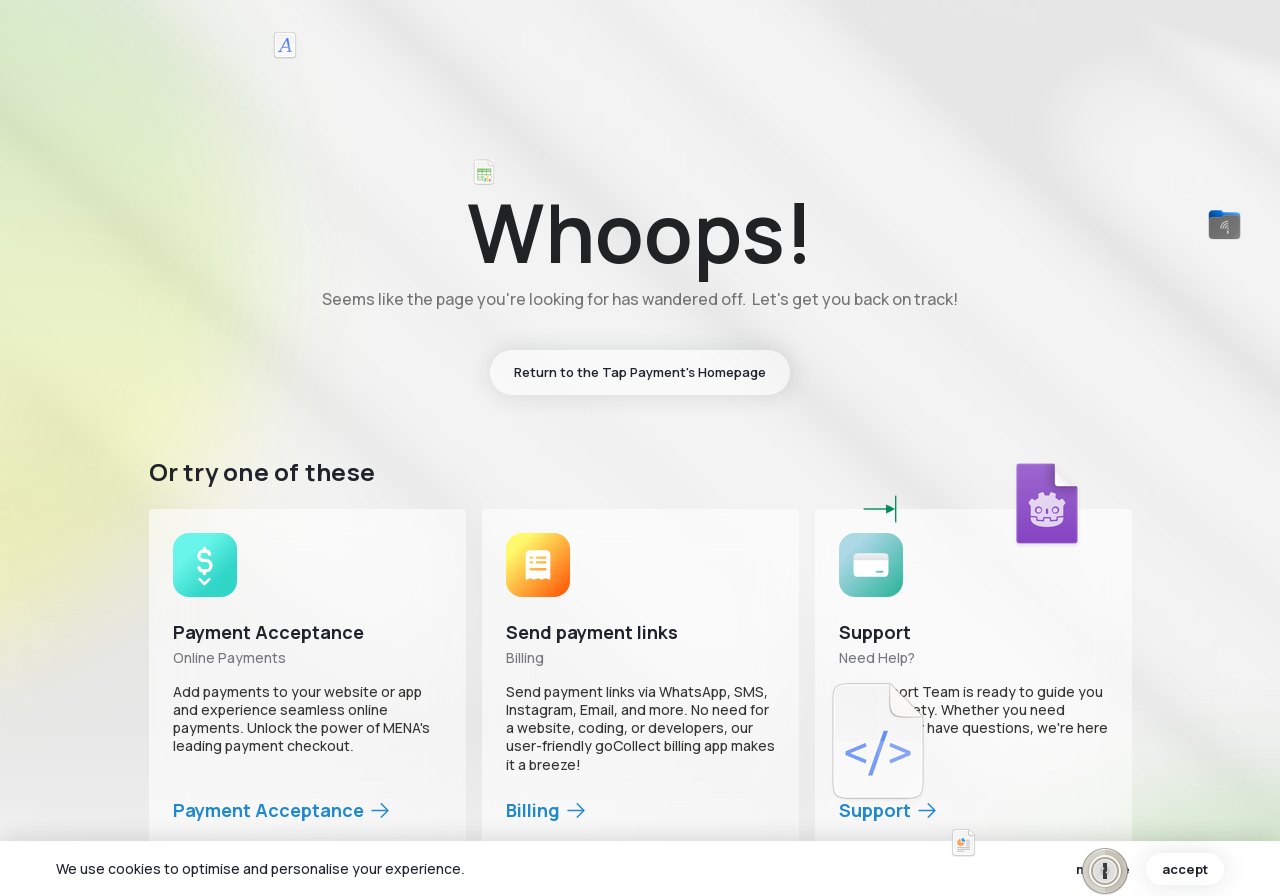 The image size is (1280, 896). Describe the element at coordinates (484, 172) in the screenshot. I see `open a spreadsheet file` at that location.